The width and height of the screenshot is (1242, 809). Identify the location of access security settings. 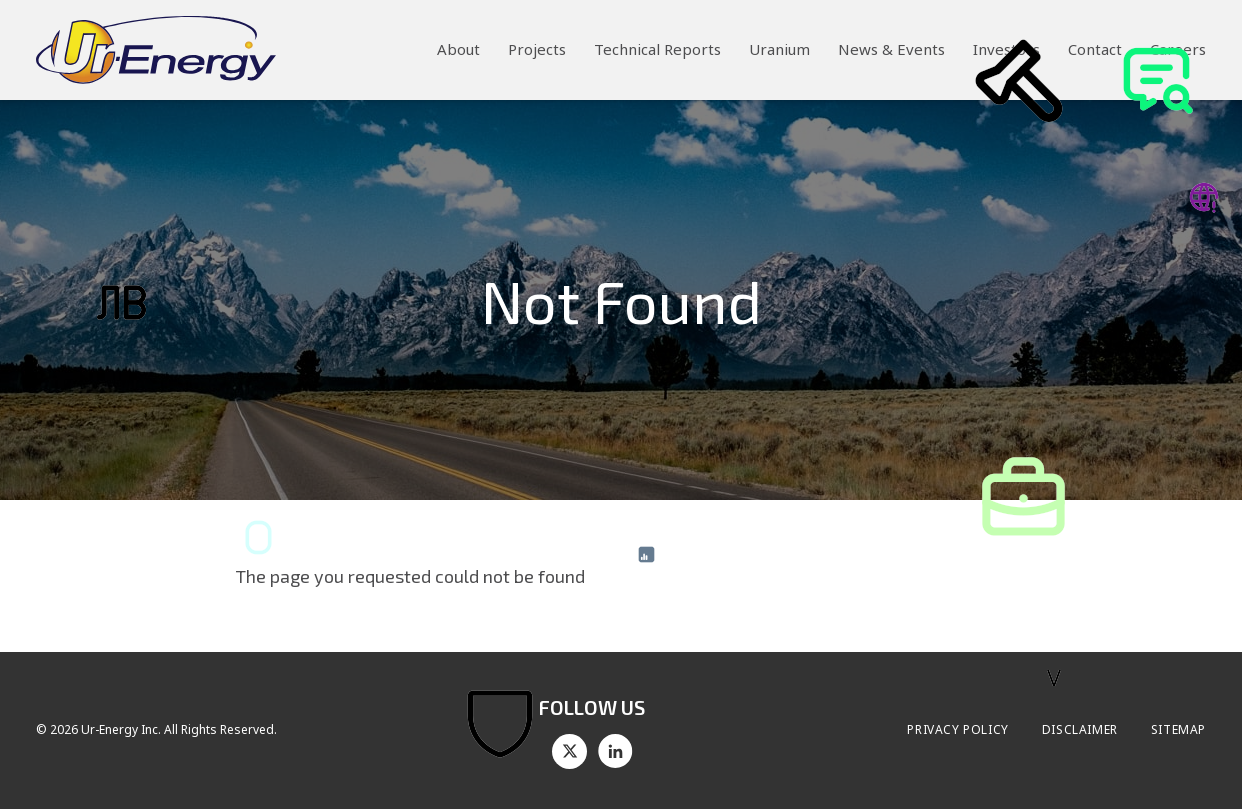
(500, 720).